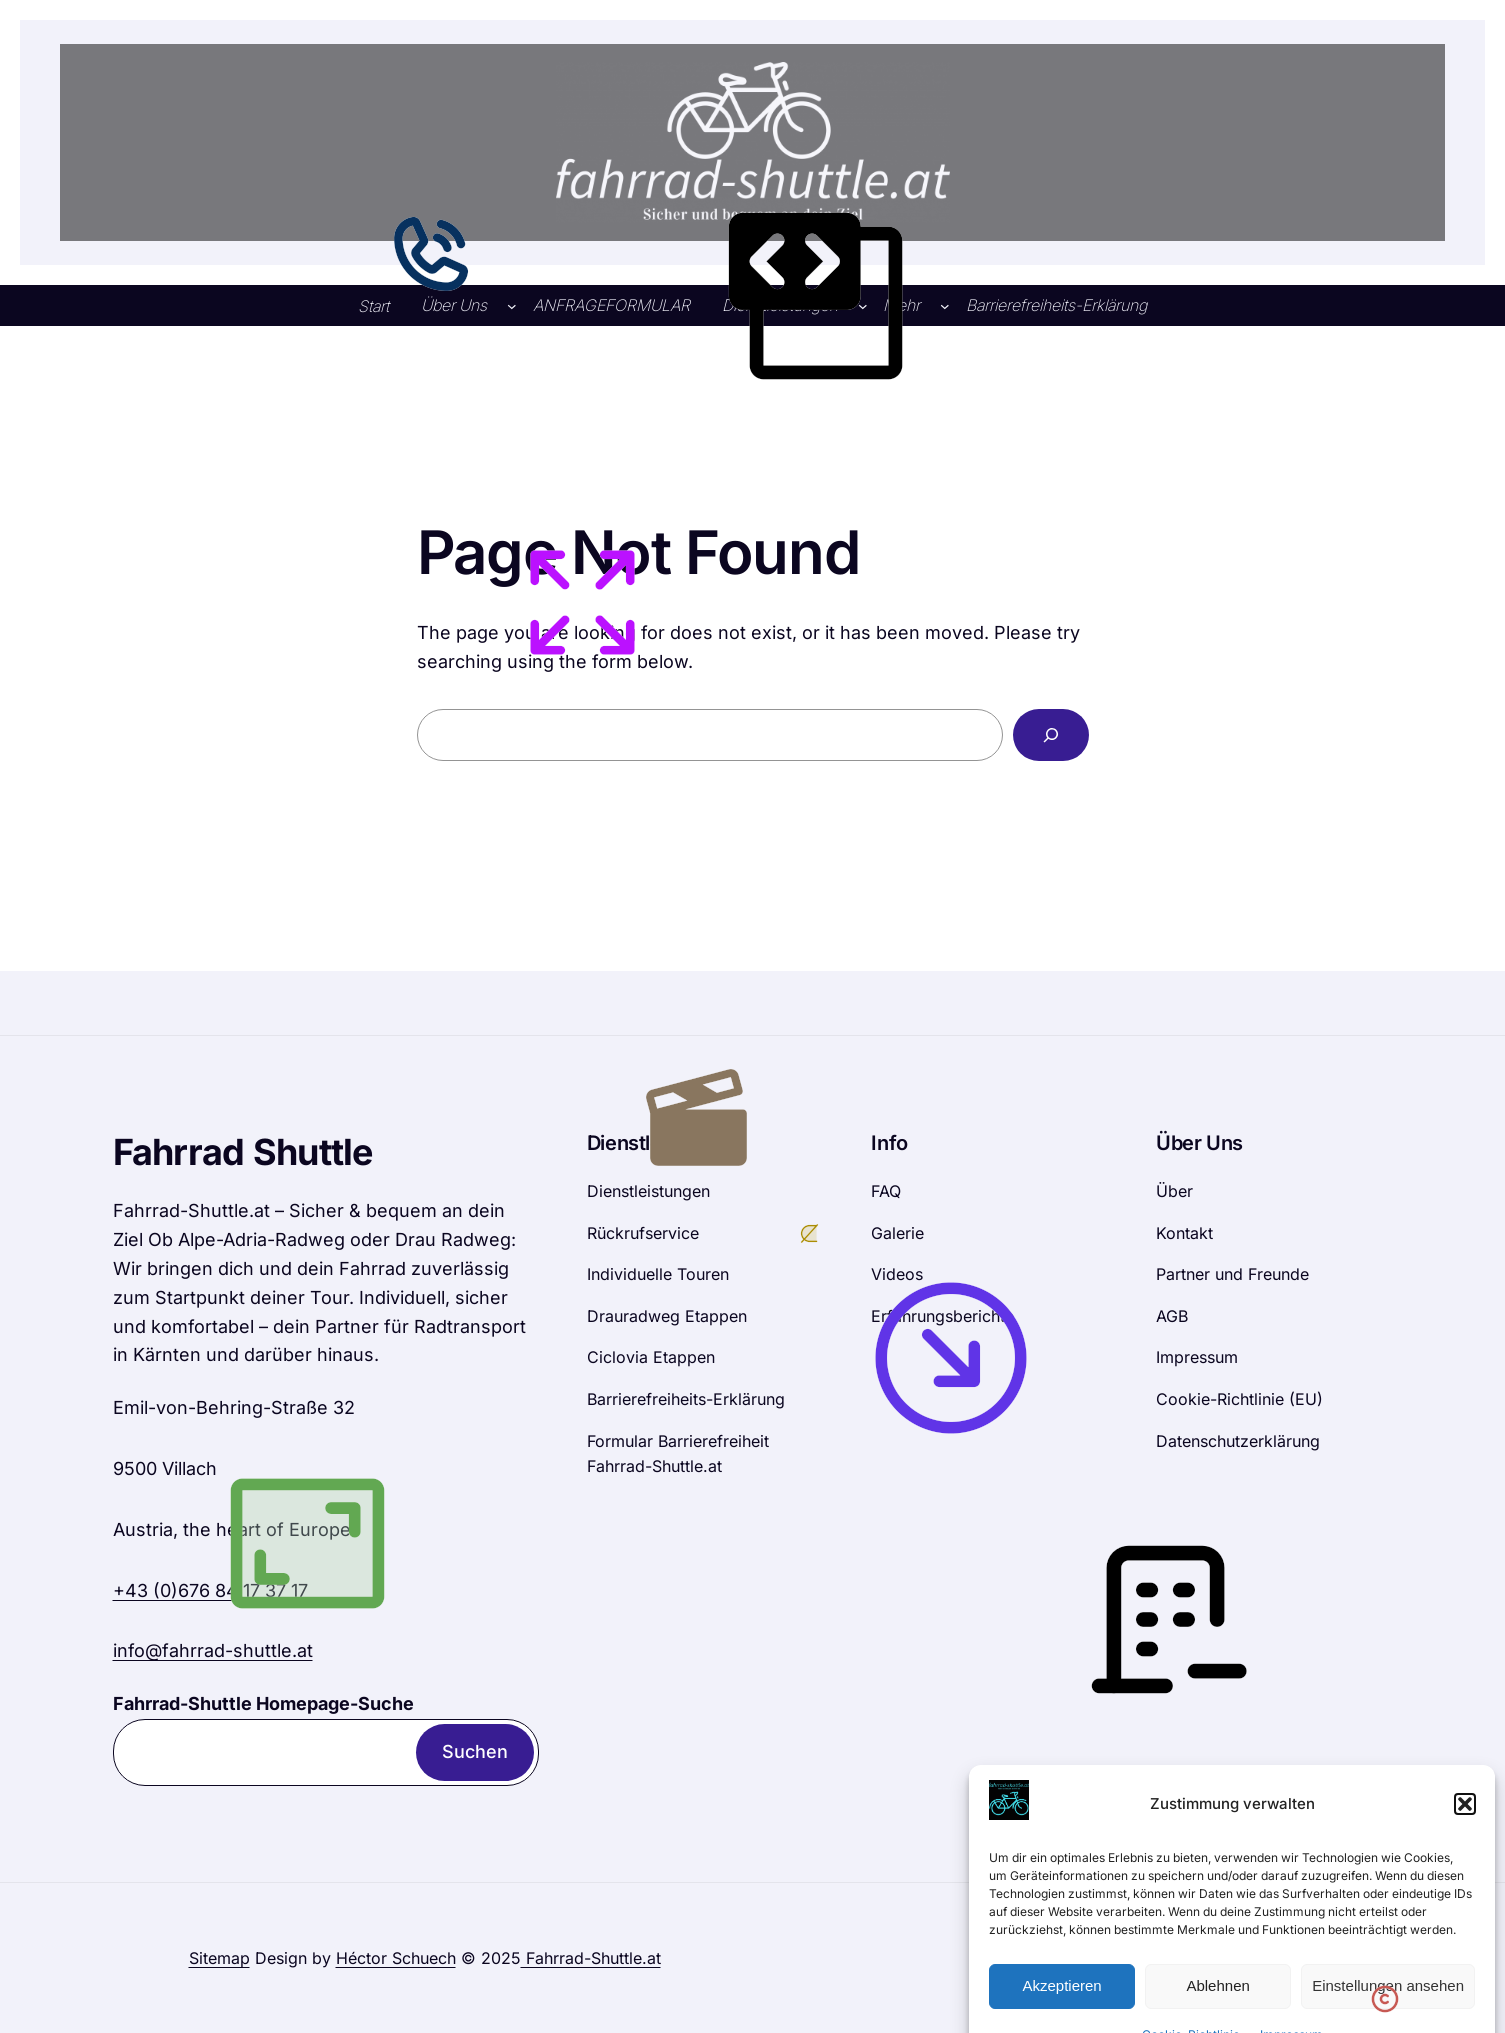 This screenshot has width=1505, height=2033. What do you see at coordinates (307, 1543) in the screenshot?
I see `enter fullscreen mode` at bounding box center [307, 1543].